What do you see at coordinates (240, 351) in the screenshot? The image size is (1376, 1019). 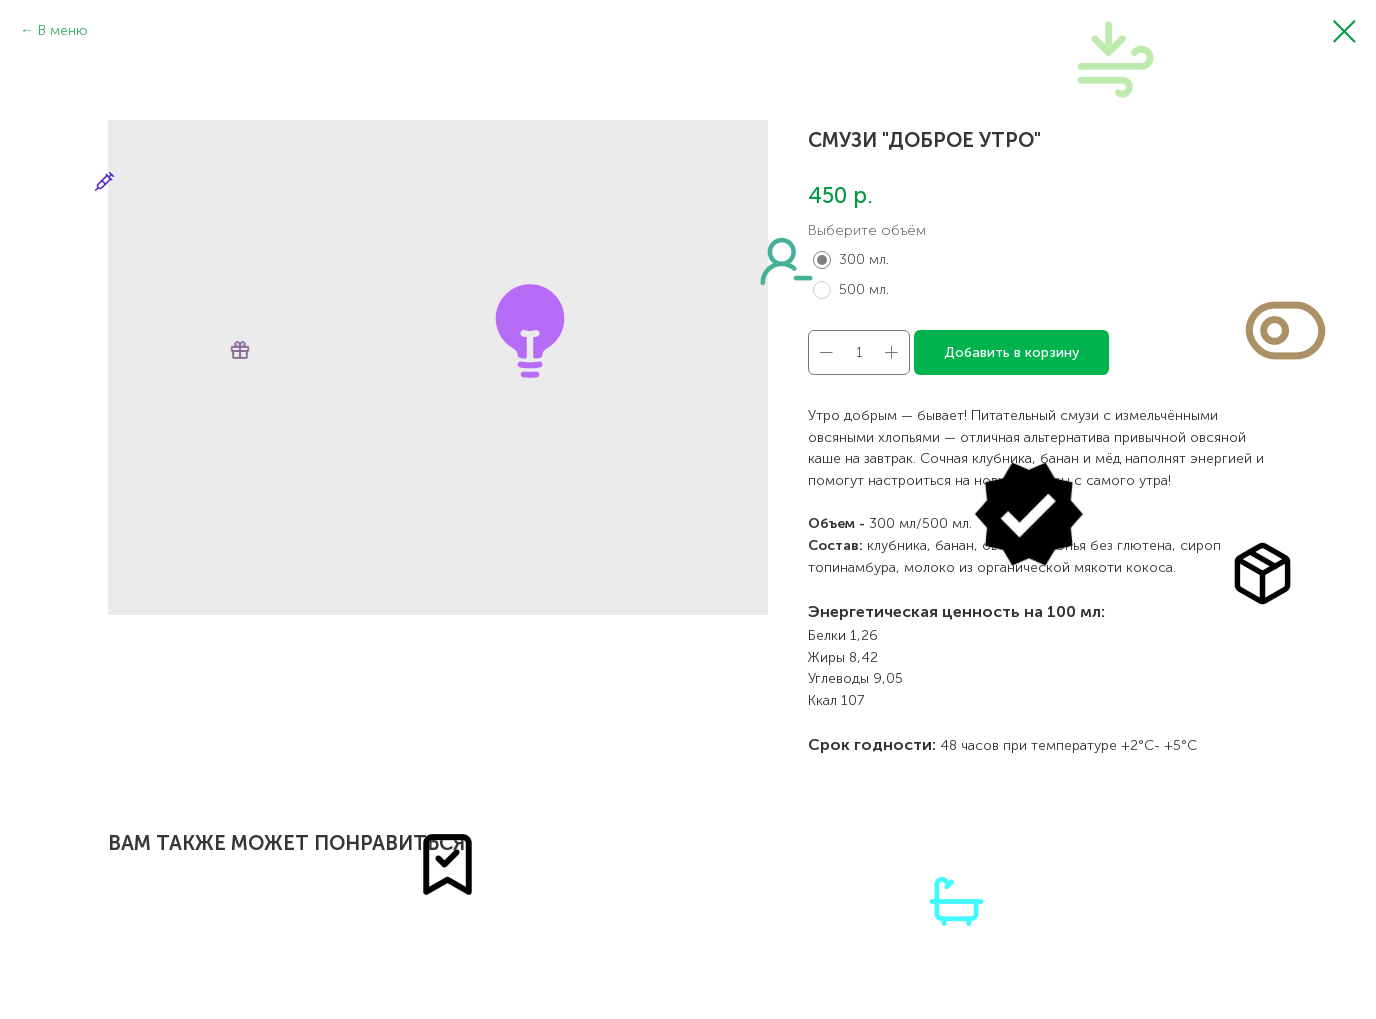 I see `view or redeem a gift` at bounding box center [240, 351].